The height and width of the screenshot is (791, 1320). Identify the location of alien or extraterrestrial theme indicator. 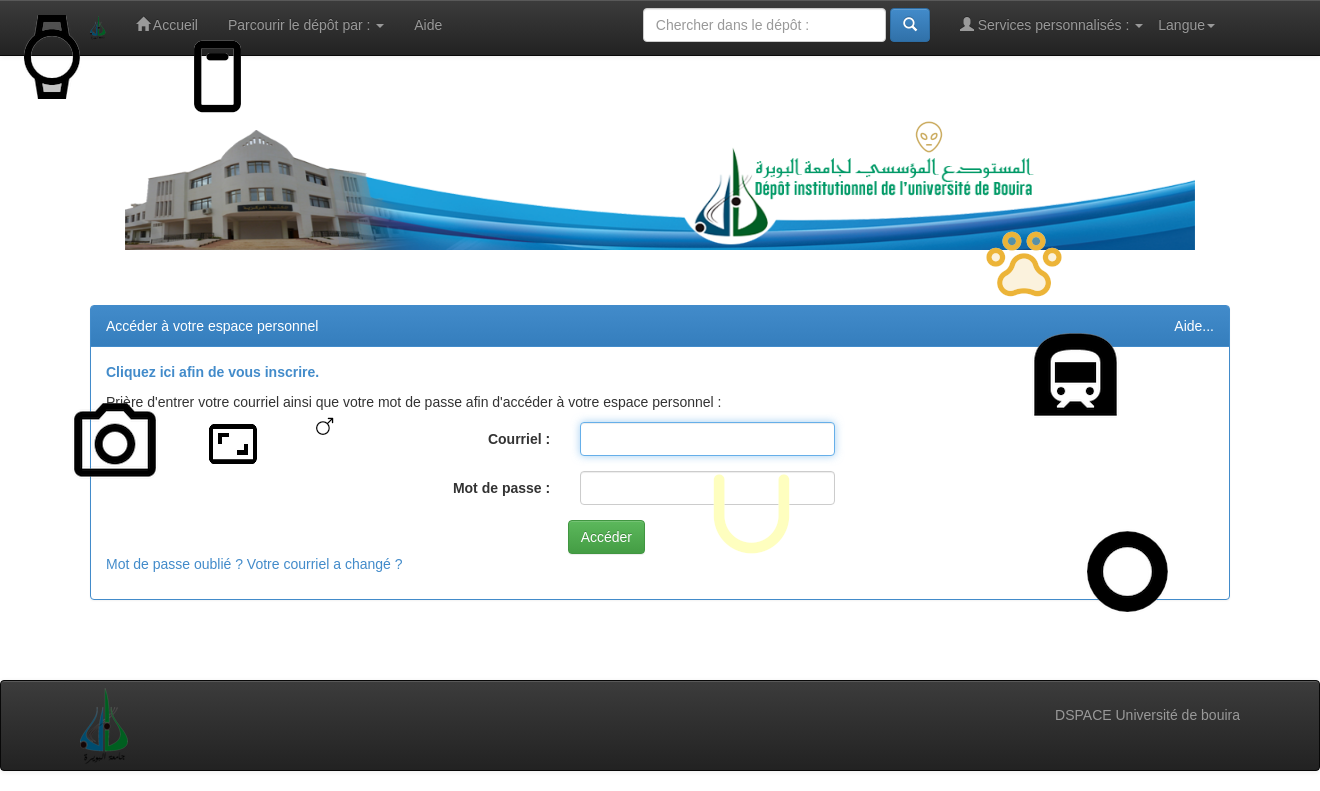
(929, 137).